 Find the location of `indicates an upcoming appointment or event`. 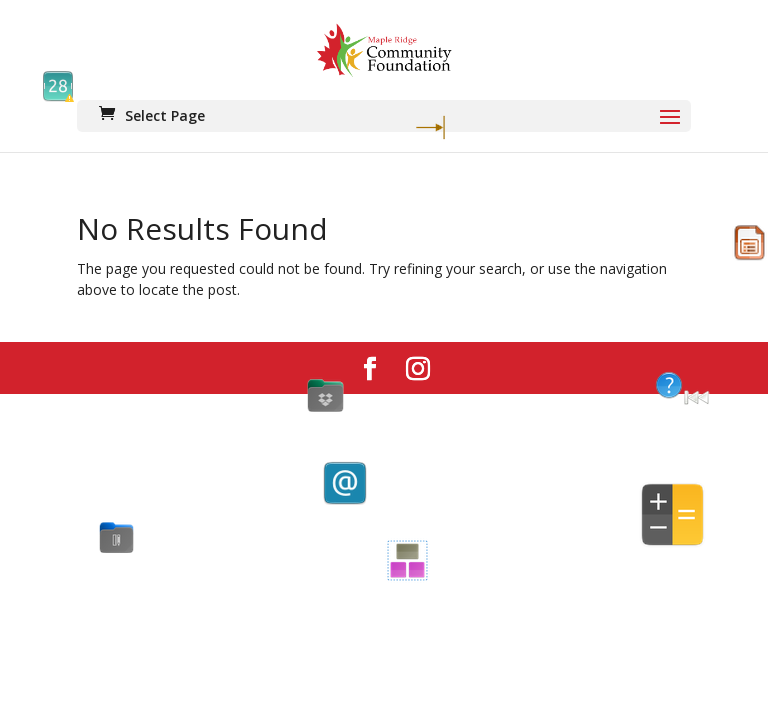

indicates an upcoming appointment or event is located at coordinates (58, 86).